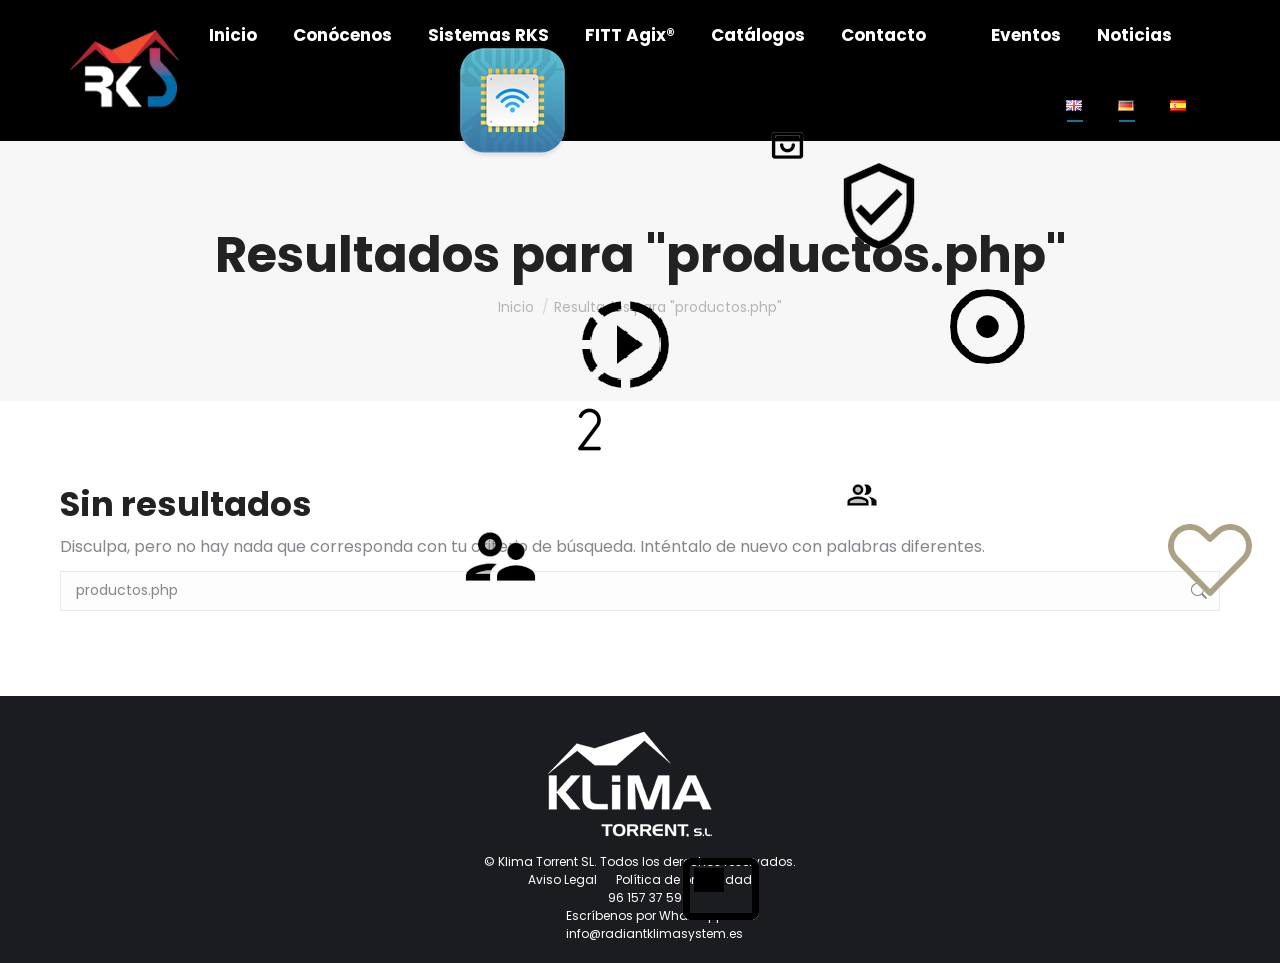  What do you see at coordinates (1210, 557) in the screenshot?
I see `add to favorites` at bounding box center [1210, 557].